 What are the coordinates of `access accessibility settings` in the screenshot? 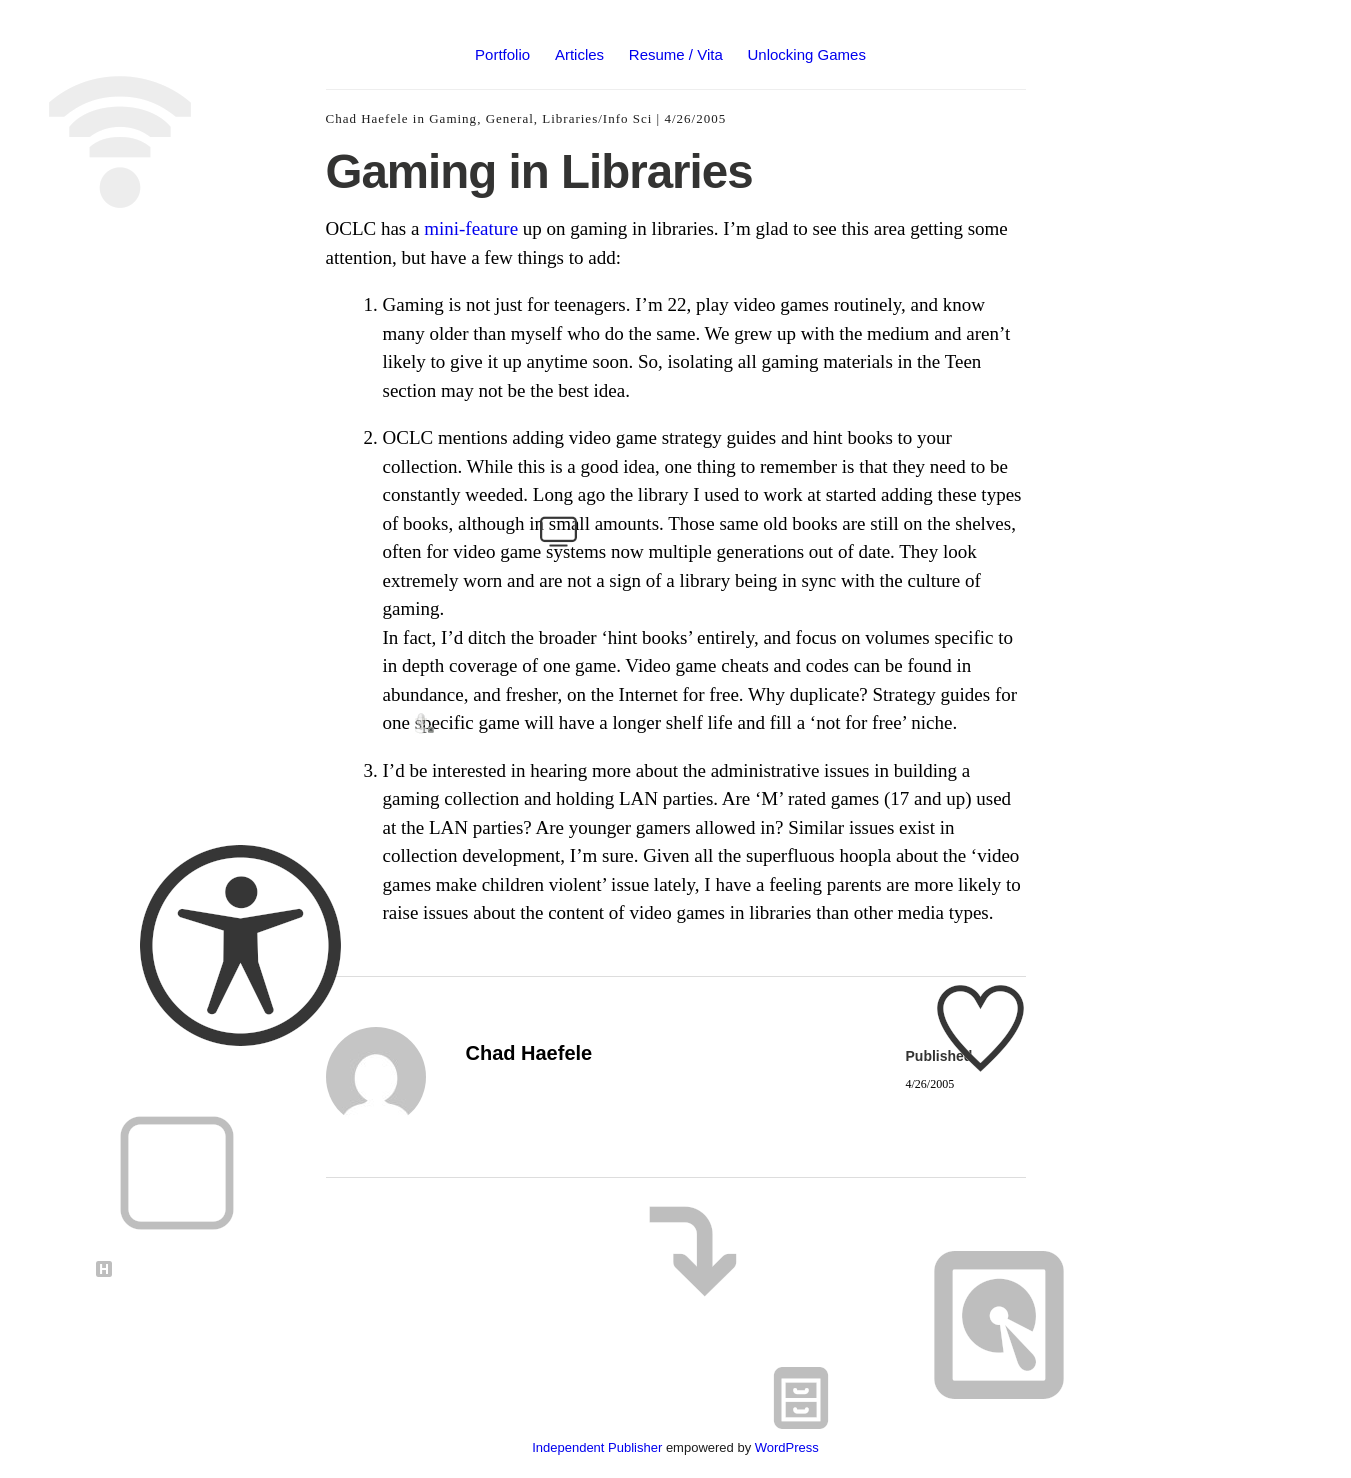 It's located at (240, 945).